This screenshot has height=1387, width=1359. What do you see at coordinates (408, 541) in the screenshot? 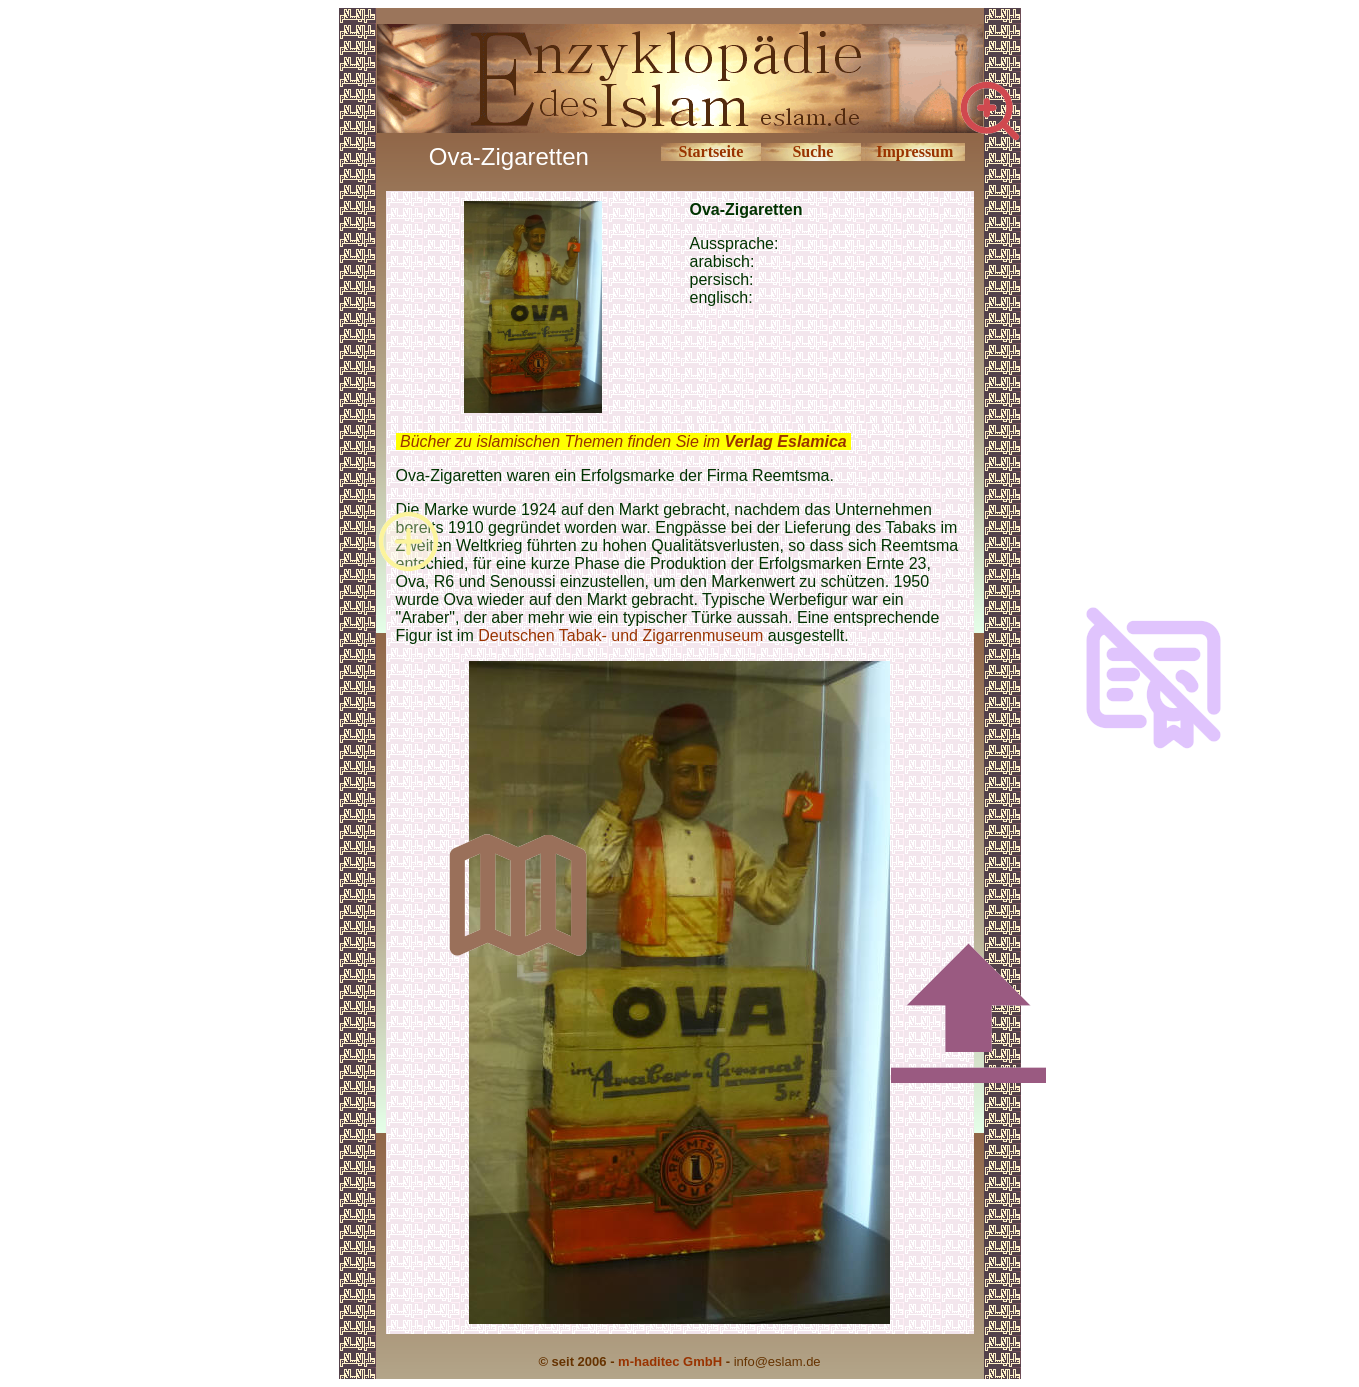
I see `add a new item` at bounding box center [408, 541].